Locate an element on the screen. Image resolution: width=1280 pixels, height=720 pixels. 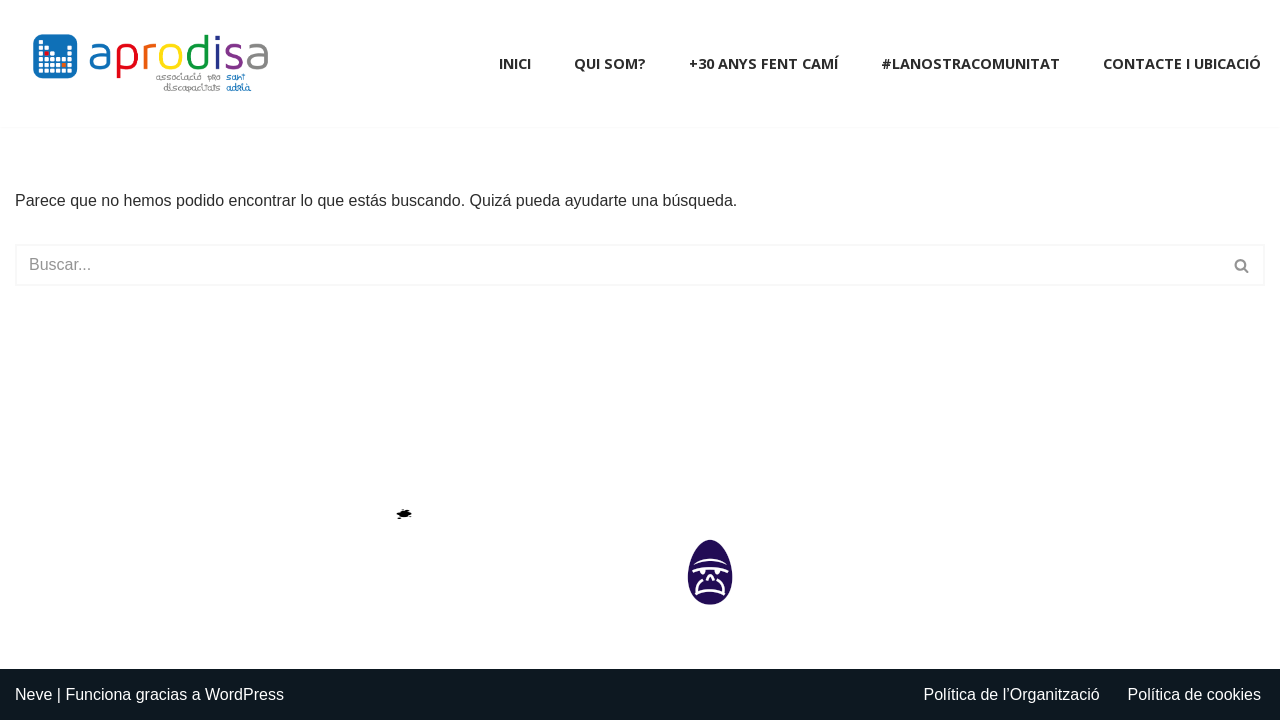
indicates a spill or hazard in a game environment is located at coordinates (404, 513).